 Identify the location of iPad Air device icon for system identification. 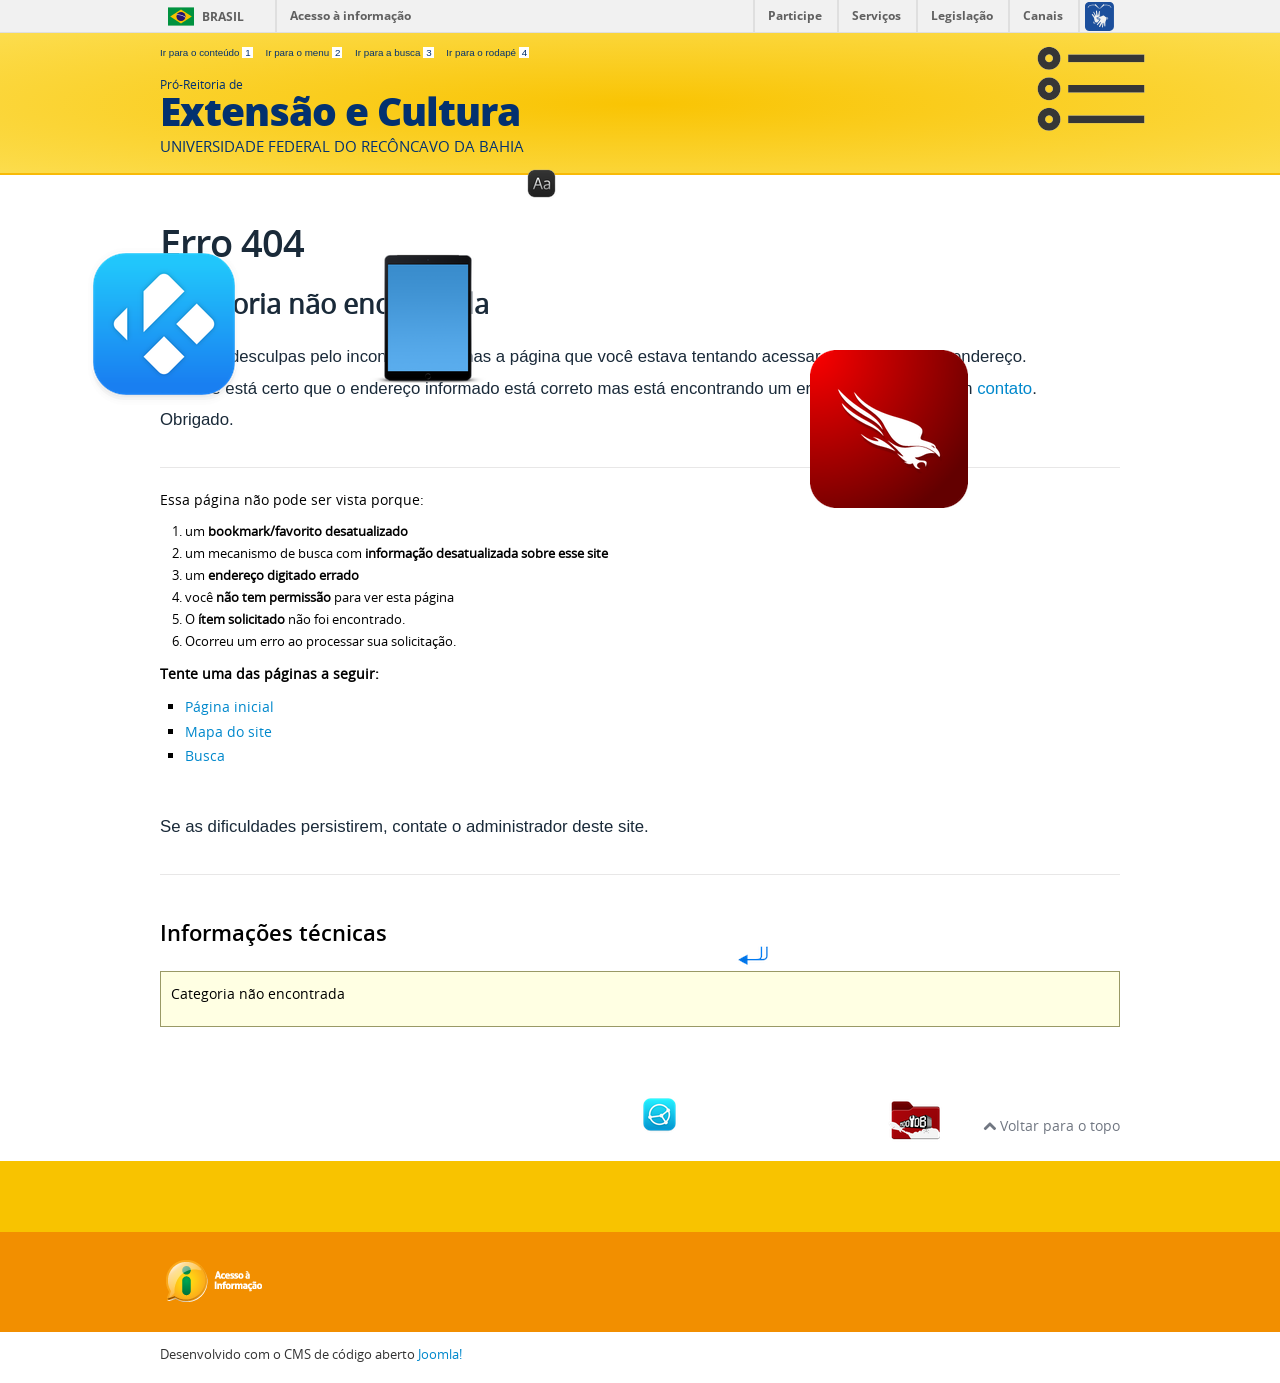
(428, 319).